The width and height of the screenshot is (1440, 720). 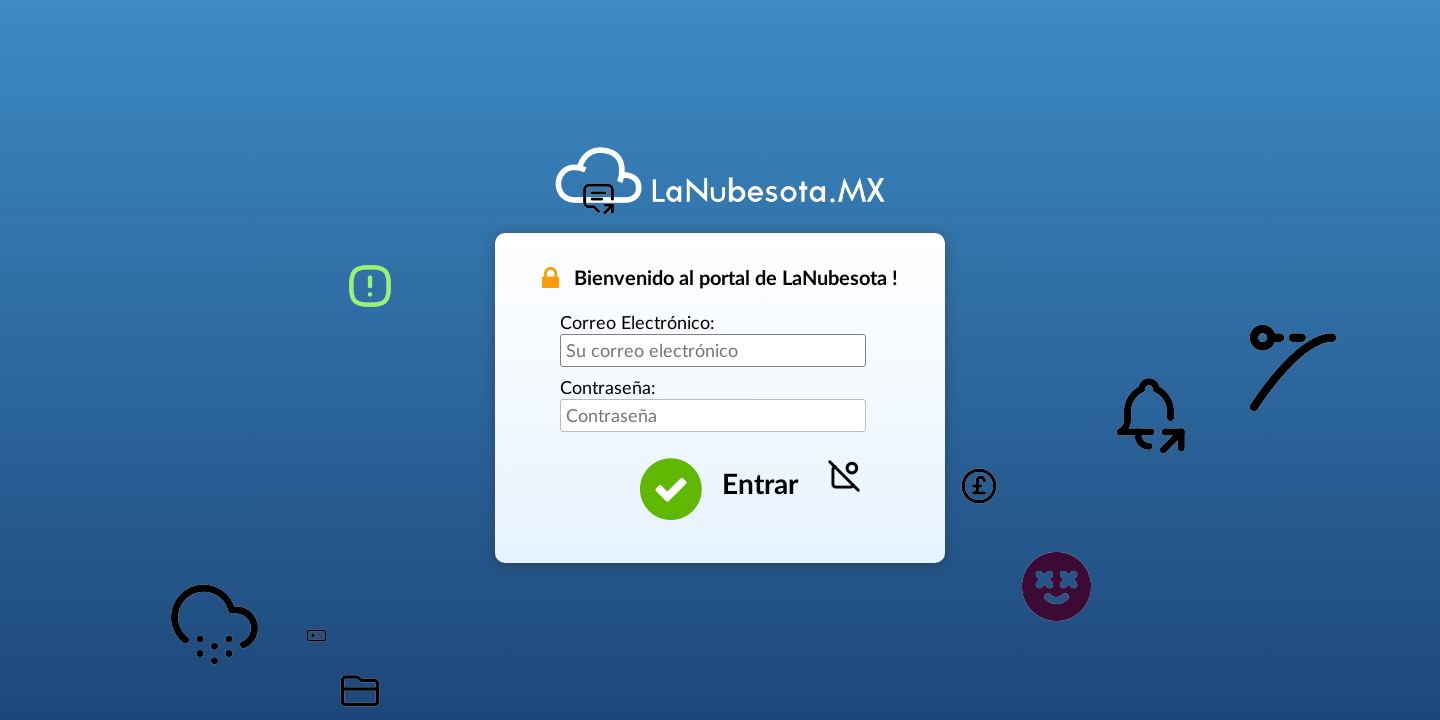 What do you see at coordinates (214, 624) in the screenshot?
I see `indicates snowy weather conditions` at bounding box center [214, 624].